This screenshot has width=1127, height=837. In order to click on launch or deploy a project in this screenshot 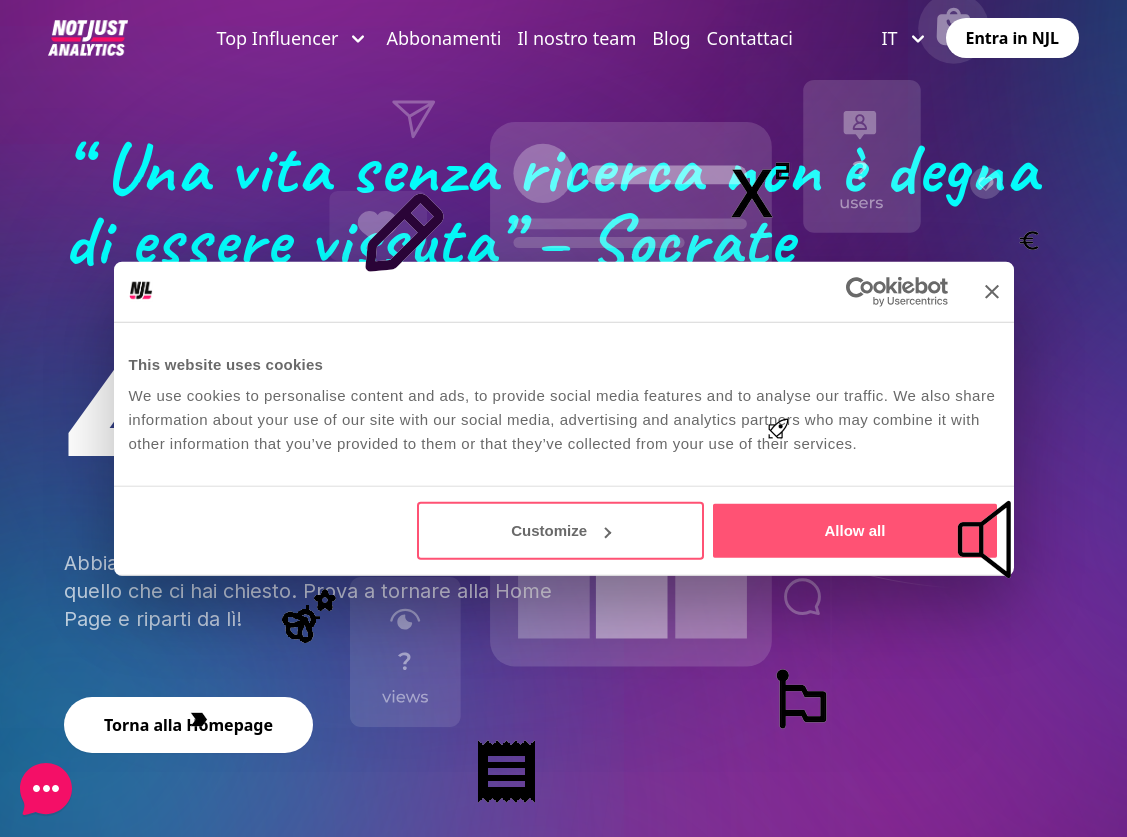, I will do `click(778, 428)`.